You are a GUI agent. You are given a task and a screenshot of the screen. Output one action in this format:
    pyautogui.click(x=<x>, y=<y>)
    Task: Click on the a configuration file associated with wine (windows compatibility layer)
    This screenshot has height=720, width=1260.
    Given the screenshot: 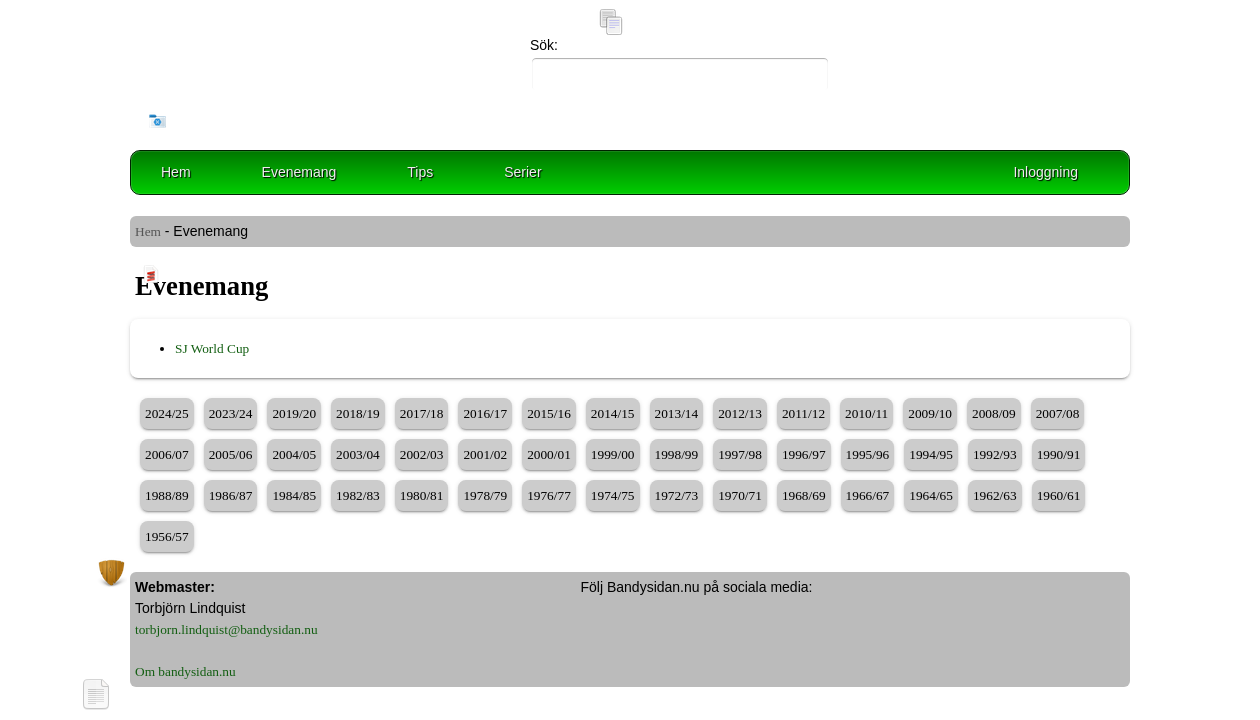 What is the action you would take?
    pyautogui.click(x=96, y=694)
    